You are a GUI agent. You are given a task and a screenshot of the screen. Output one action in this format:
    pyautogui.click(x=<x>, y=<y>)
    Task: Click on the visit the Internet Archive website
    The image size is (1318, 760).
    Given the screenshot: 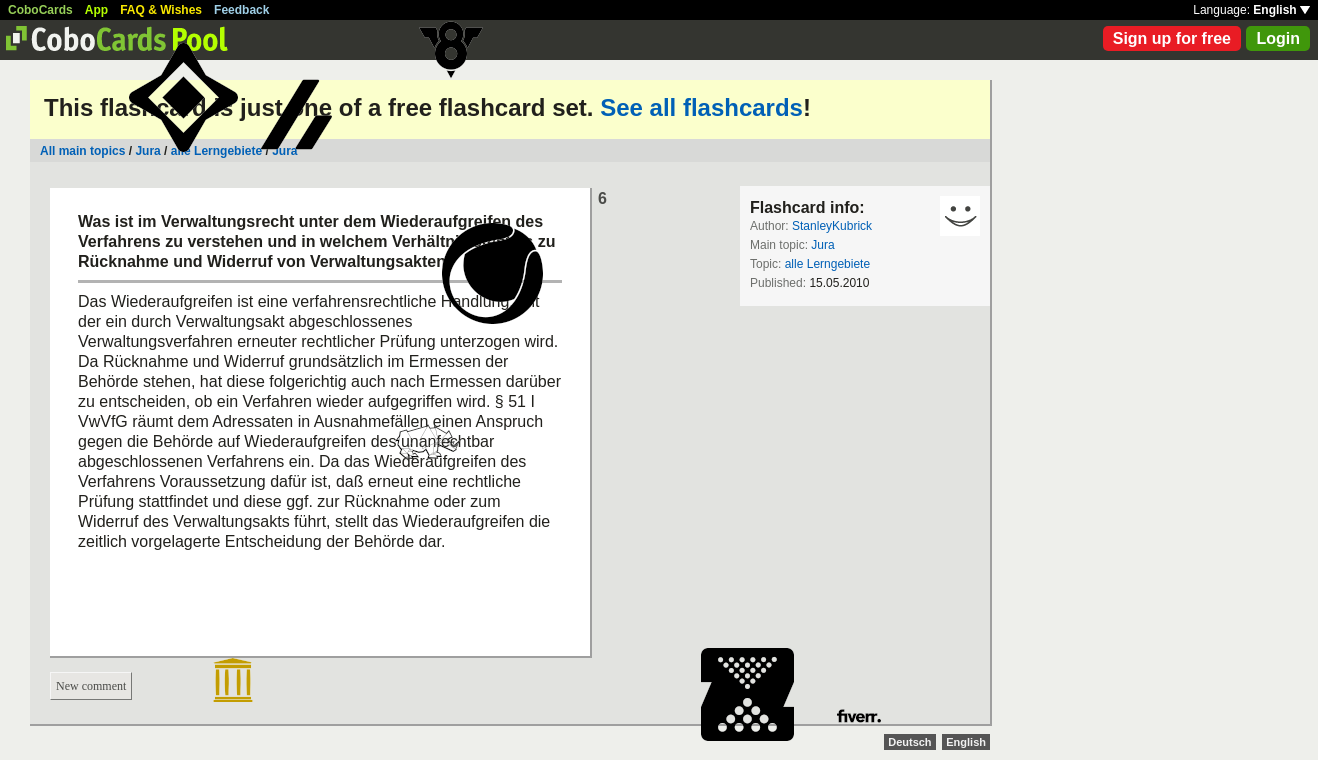 What is the action you would take?
    pyautogui.click(x=233, y=680)
    